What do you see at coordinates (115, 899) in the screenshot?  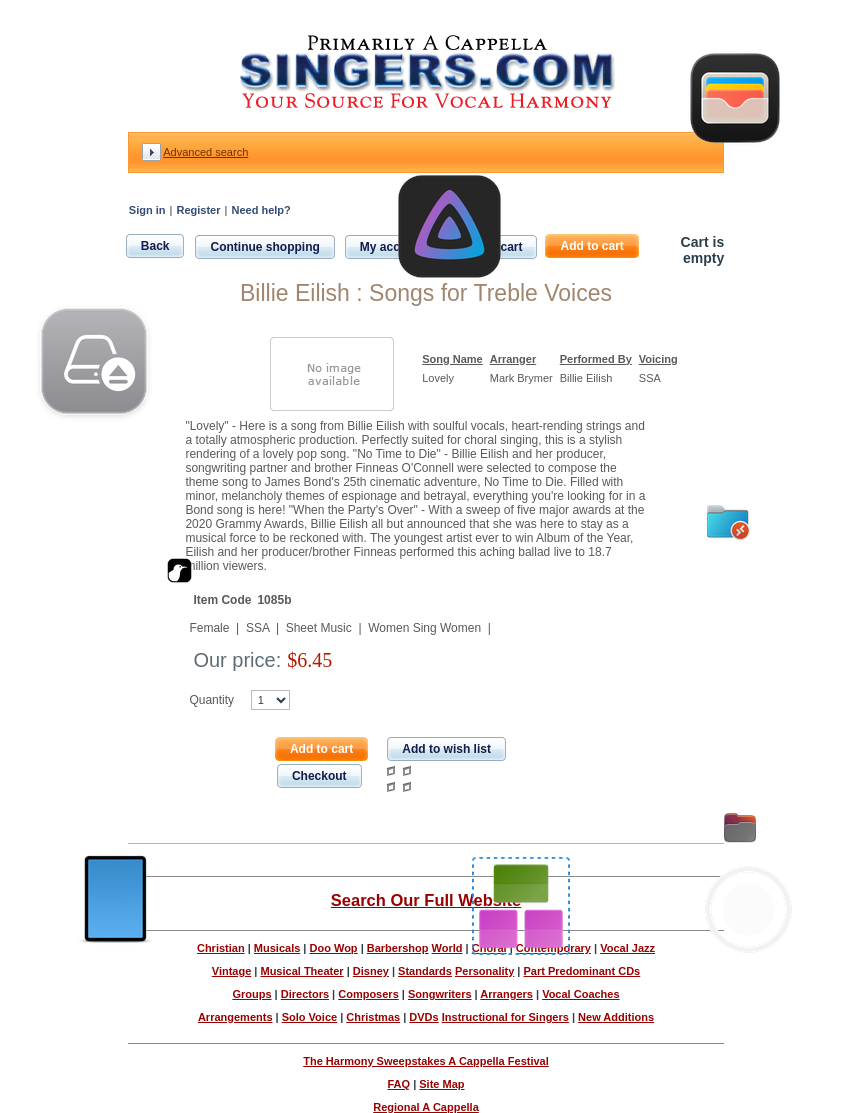 I see `iPad Air device icon` at bounding box center [115, 899].